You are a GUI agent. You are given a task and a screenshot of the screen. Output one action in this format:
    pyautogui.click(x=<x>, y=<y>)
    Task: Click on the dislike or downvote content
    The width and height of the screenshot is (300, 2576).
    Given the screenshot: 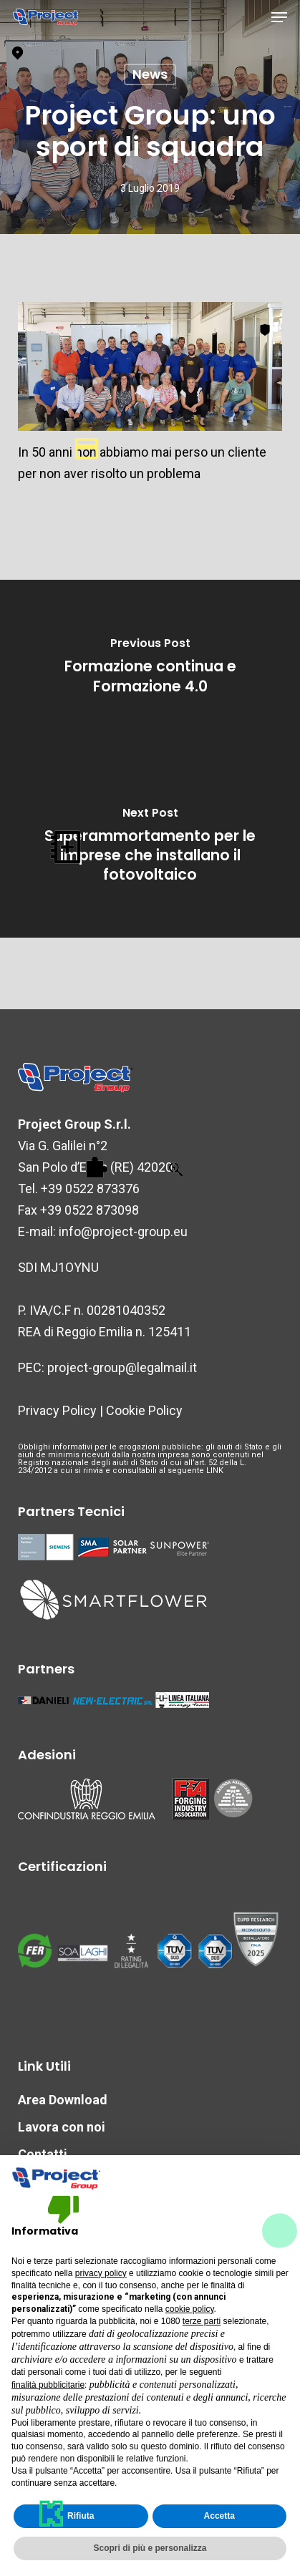 What is the action you would take?
    pyautogui.click(x=63, y=2208)
    